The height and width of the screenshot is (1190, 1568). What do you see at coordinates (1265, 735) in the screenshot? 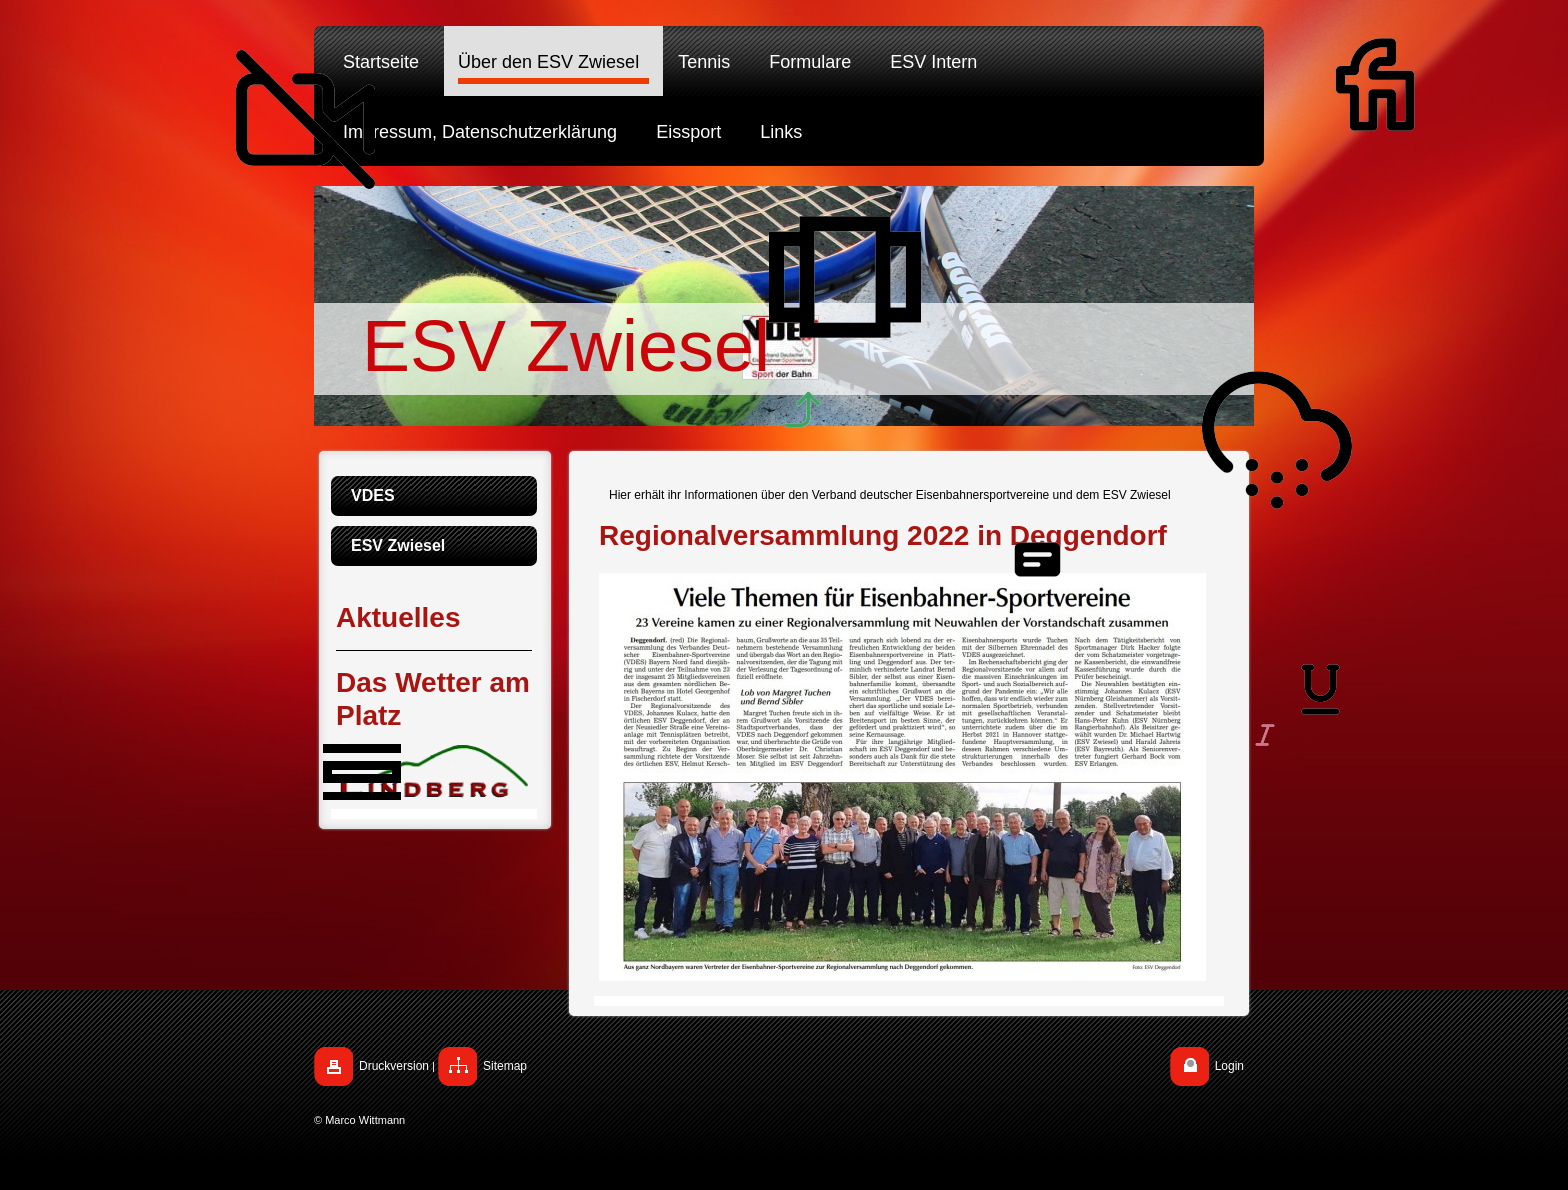
I see `apply italic formatting to selected text` at bounding box center [1265, 735].